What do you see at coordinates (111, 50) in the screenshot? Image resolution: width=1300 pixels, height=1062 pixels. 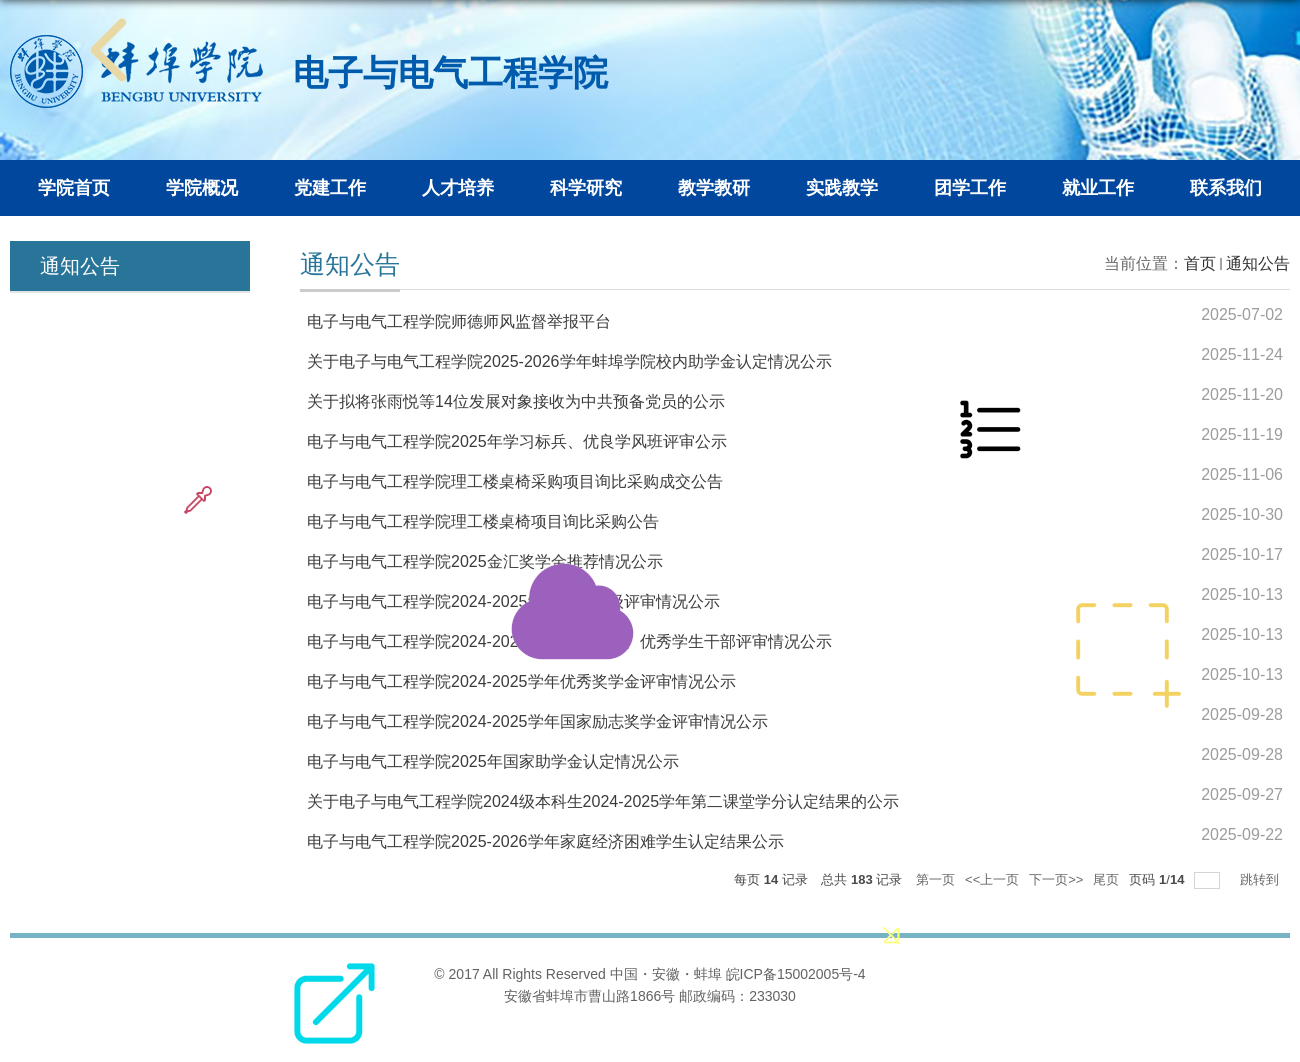 I see `go back to the previous screen` at bounding box center [111, 50].